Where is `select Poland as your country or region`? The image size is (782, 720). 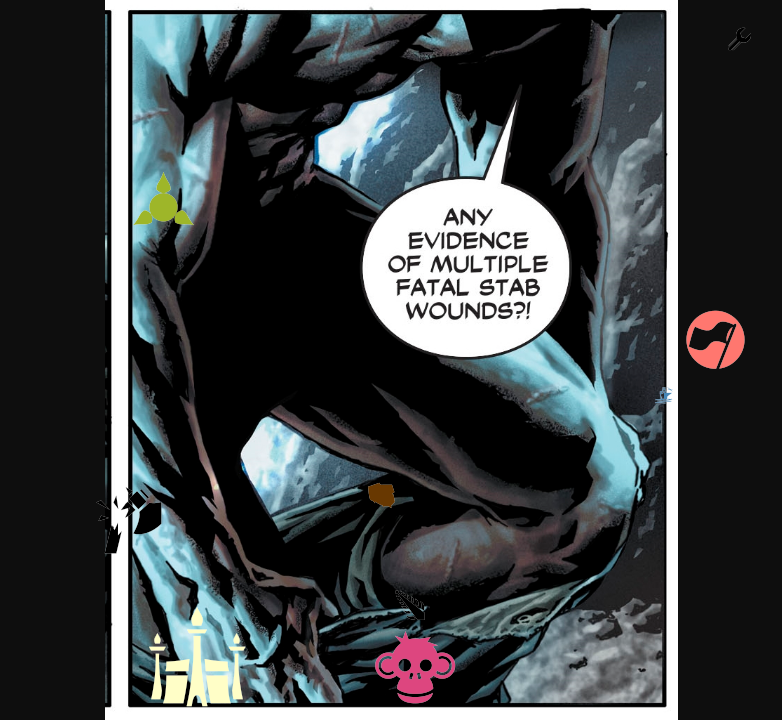 select Poland as your country or region is located at coordinates (381, 495).